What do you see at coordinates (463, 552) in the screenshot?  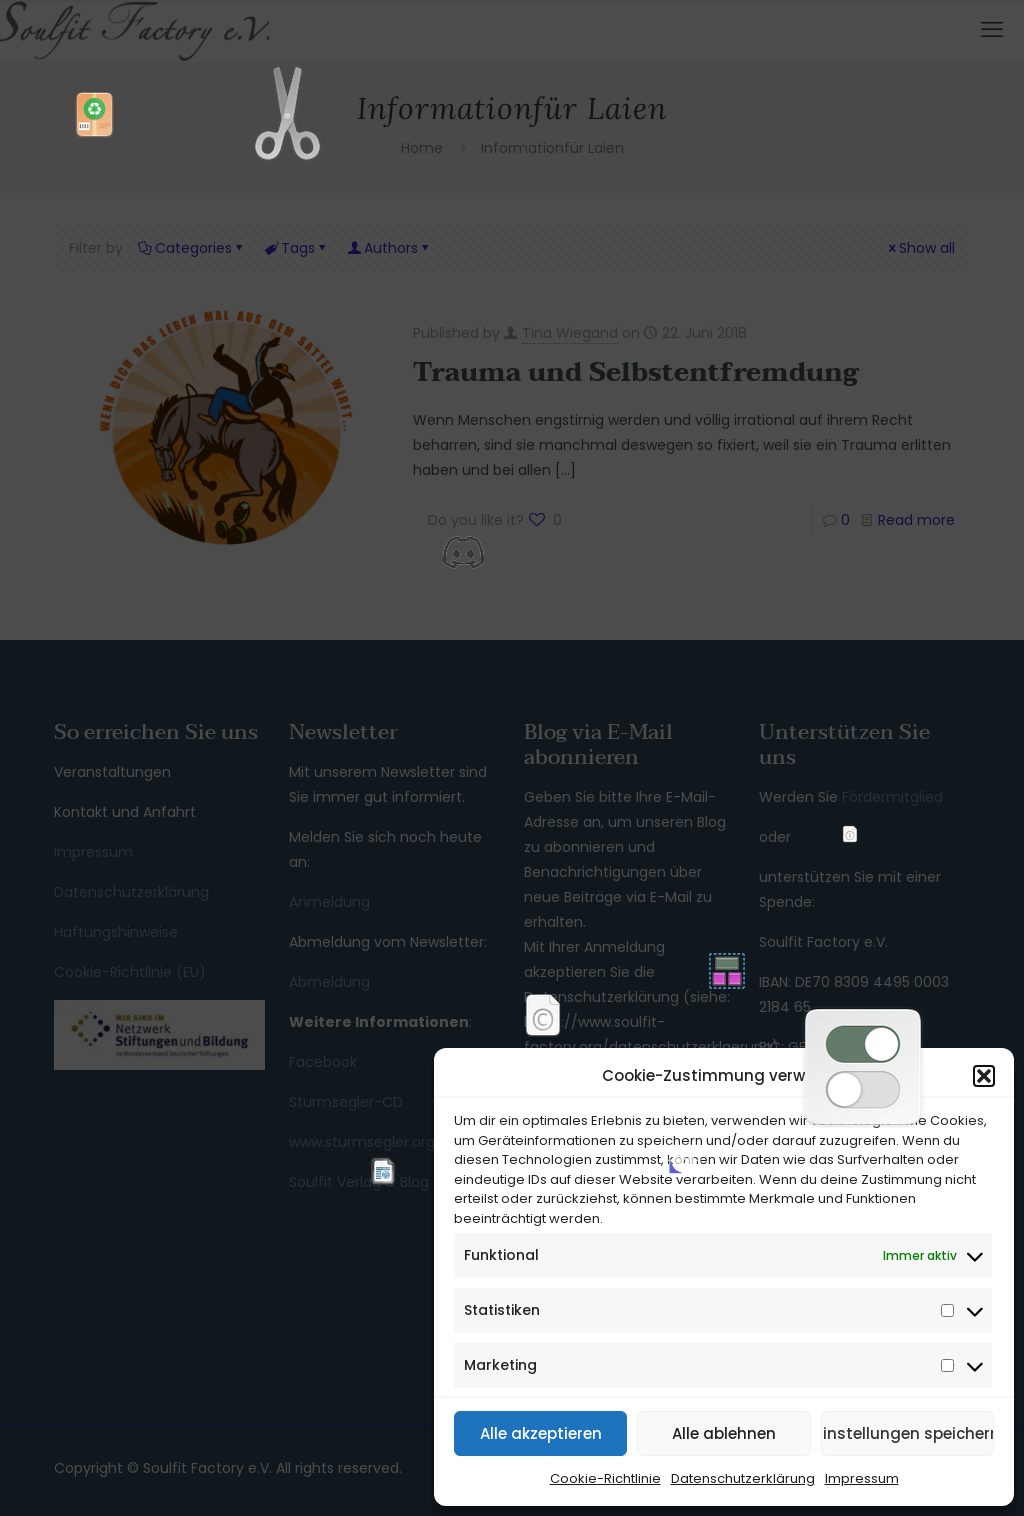 I see `open Discord app` at bounding box center [463, 552].